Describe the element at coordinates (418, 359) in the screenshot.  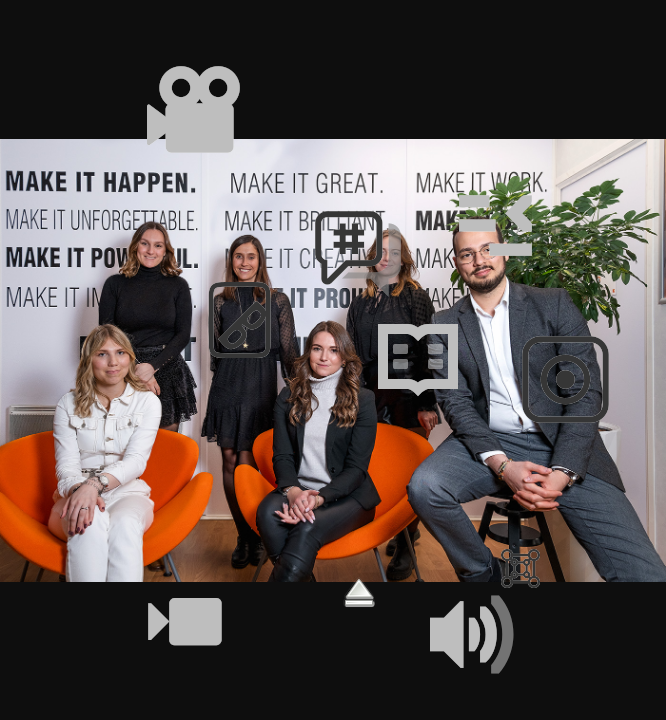
I see `switch to dual-page or side-by-side view` at that location.